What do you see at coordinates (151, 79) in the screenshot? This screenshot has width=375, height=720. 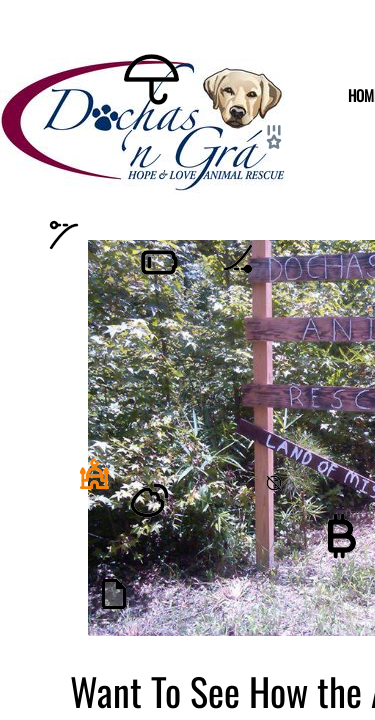 I see `view weather protection or rain forecast` at bounding box center [151, 79].